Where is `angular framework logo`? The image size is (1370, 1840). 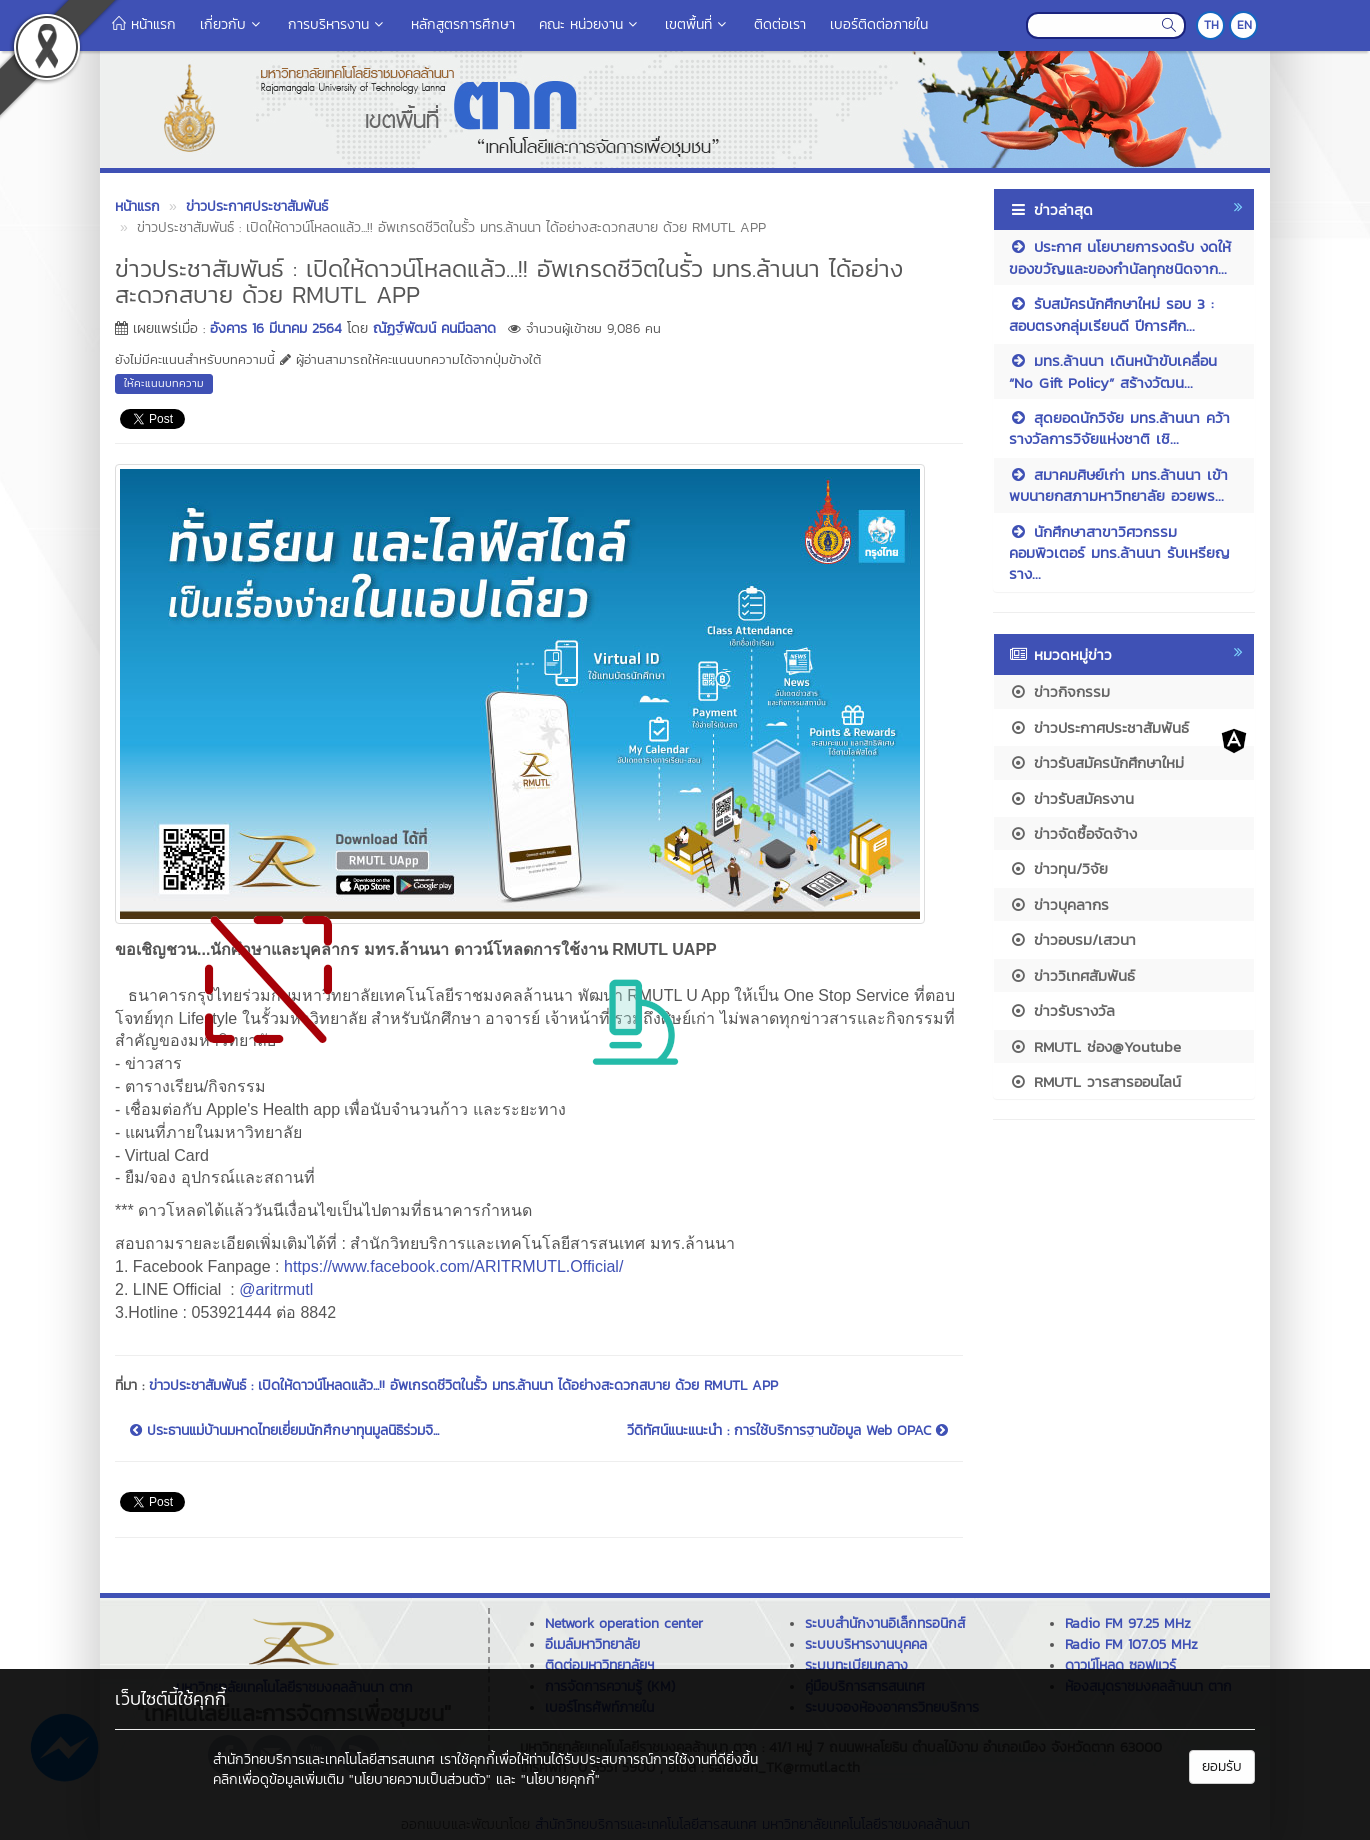
angular framework logo is located at coordinates (1234, 741).